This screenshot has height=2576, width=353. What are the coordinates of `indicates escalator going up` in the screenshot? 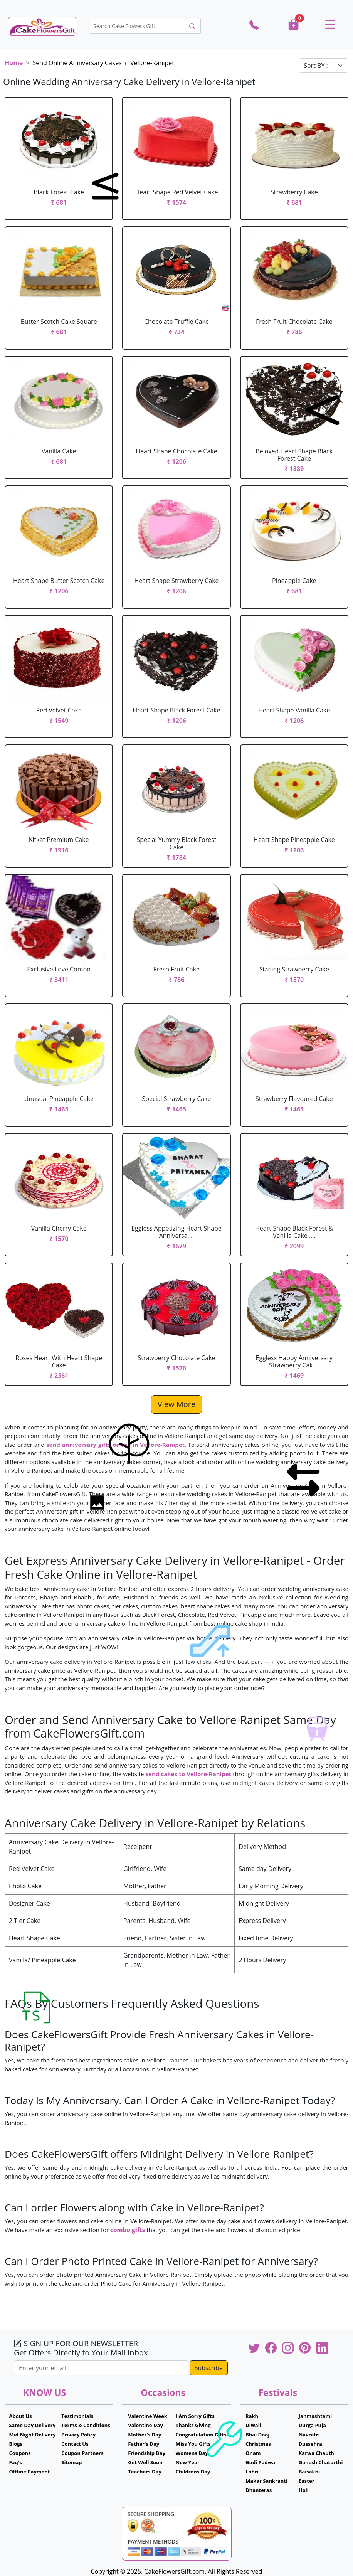 It's located at (210, 1641).